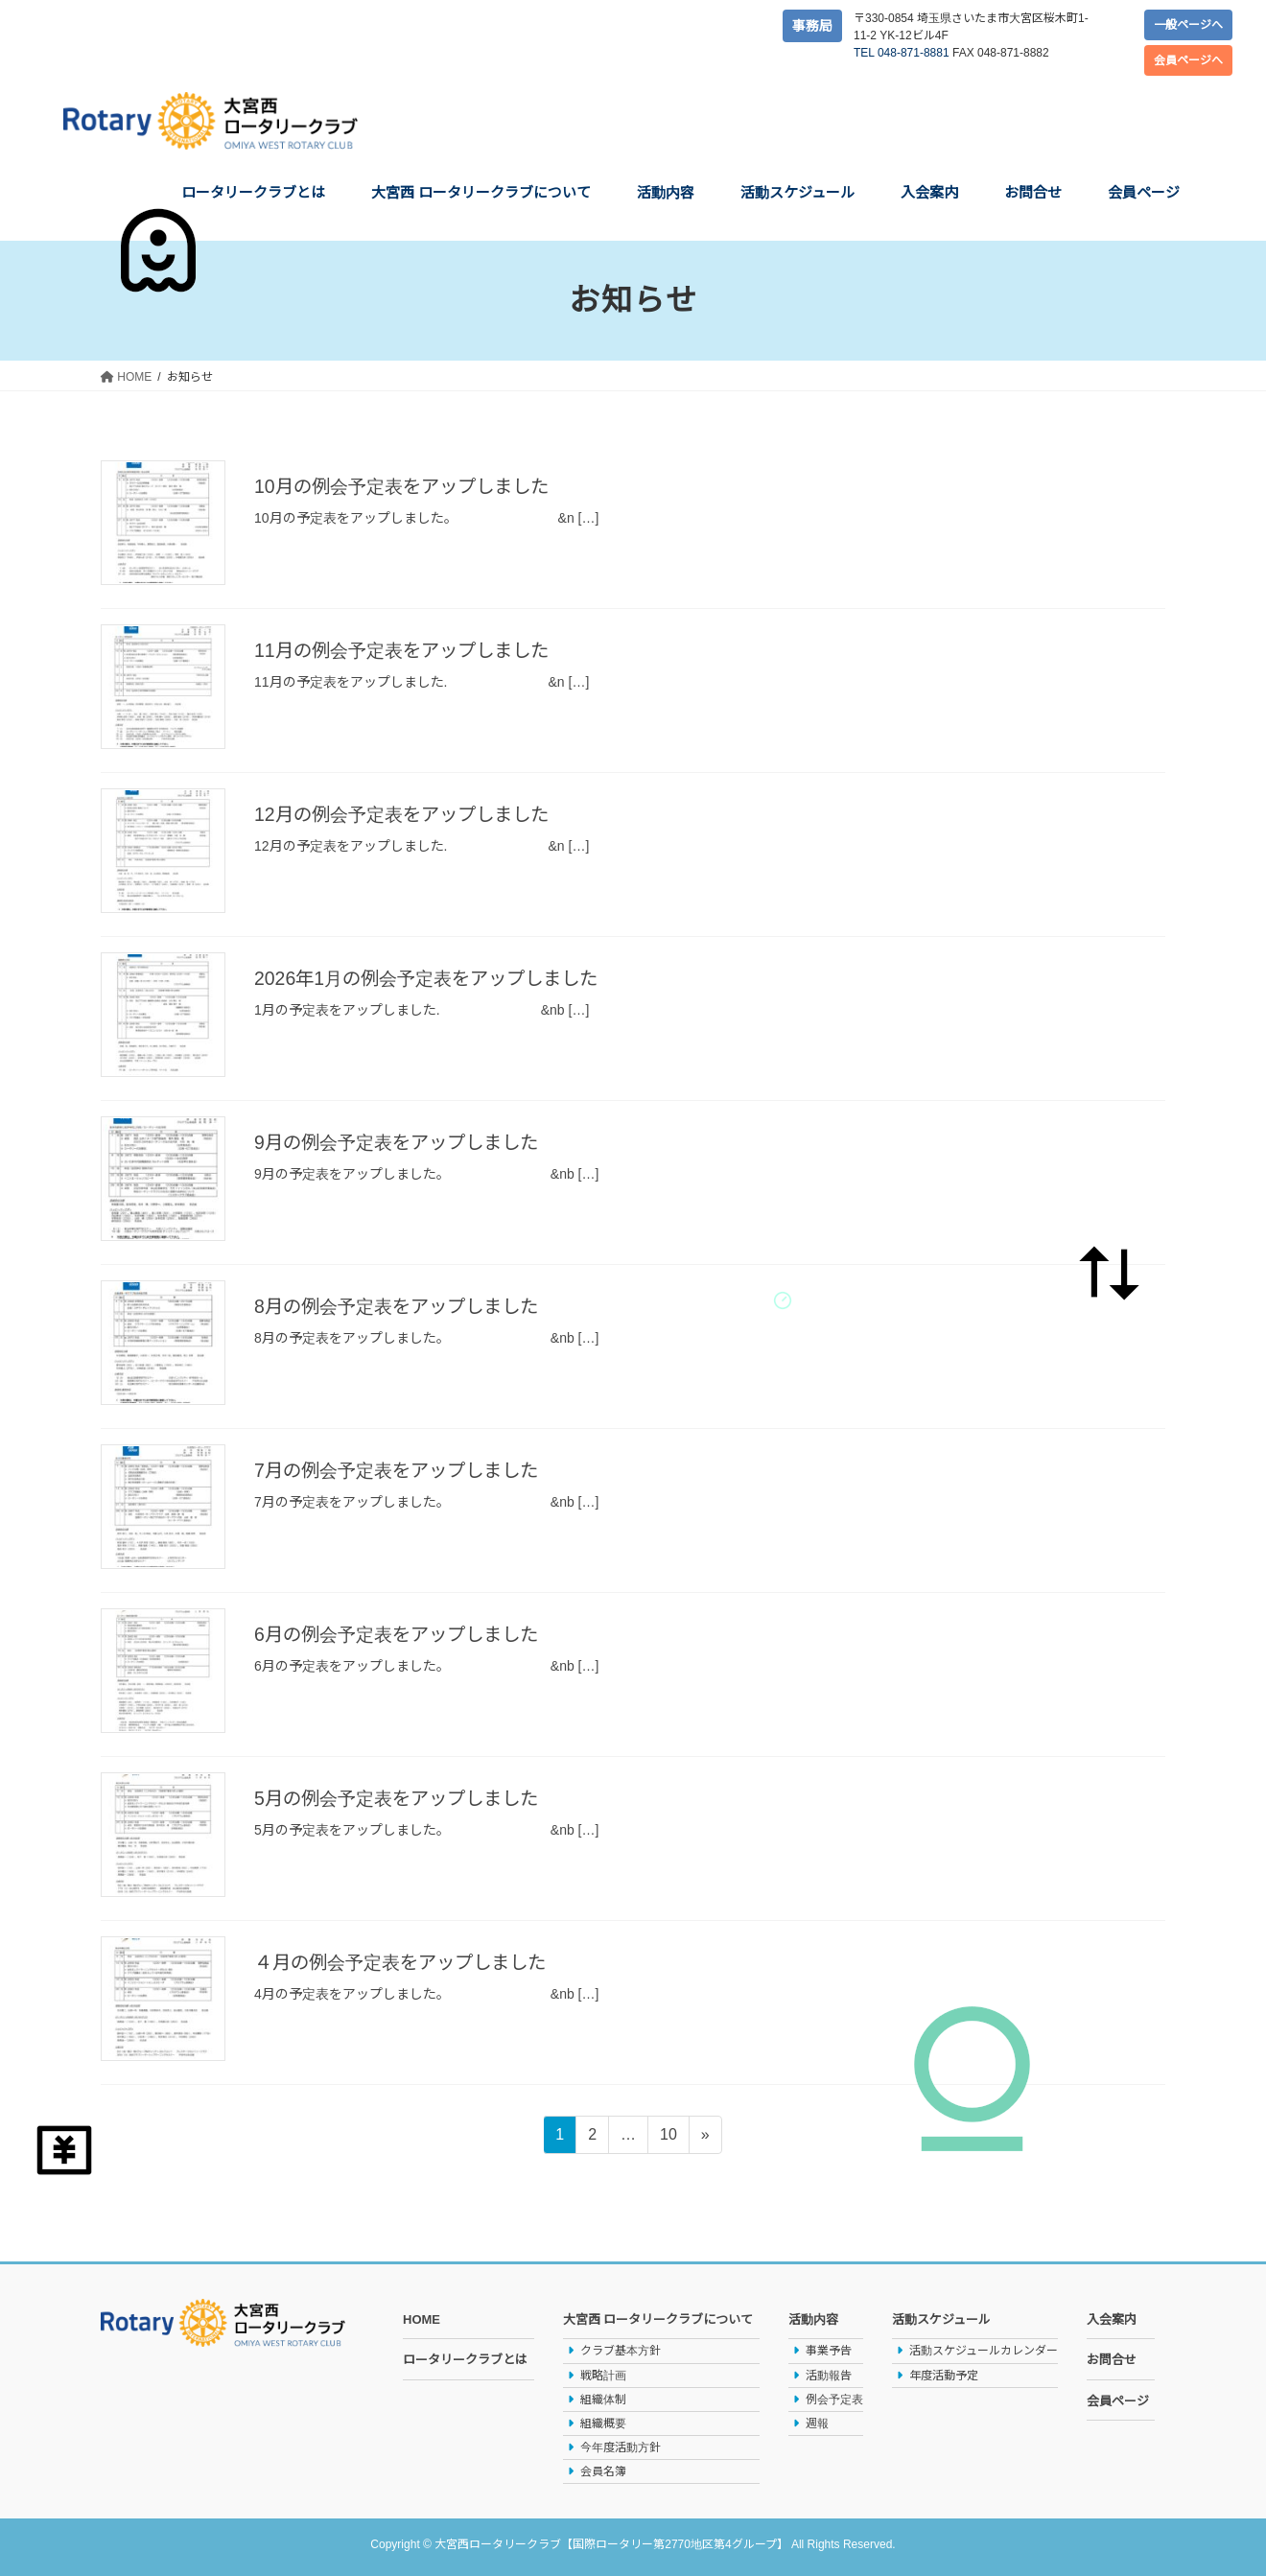 The image size is (1266, 2576). What do you see at coordinates (64, 2150) in the screenshot?
I see `access Chinese yuan payment options` at bounding box center [64, 2150].